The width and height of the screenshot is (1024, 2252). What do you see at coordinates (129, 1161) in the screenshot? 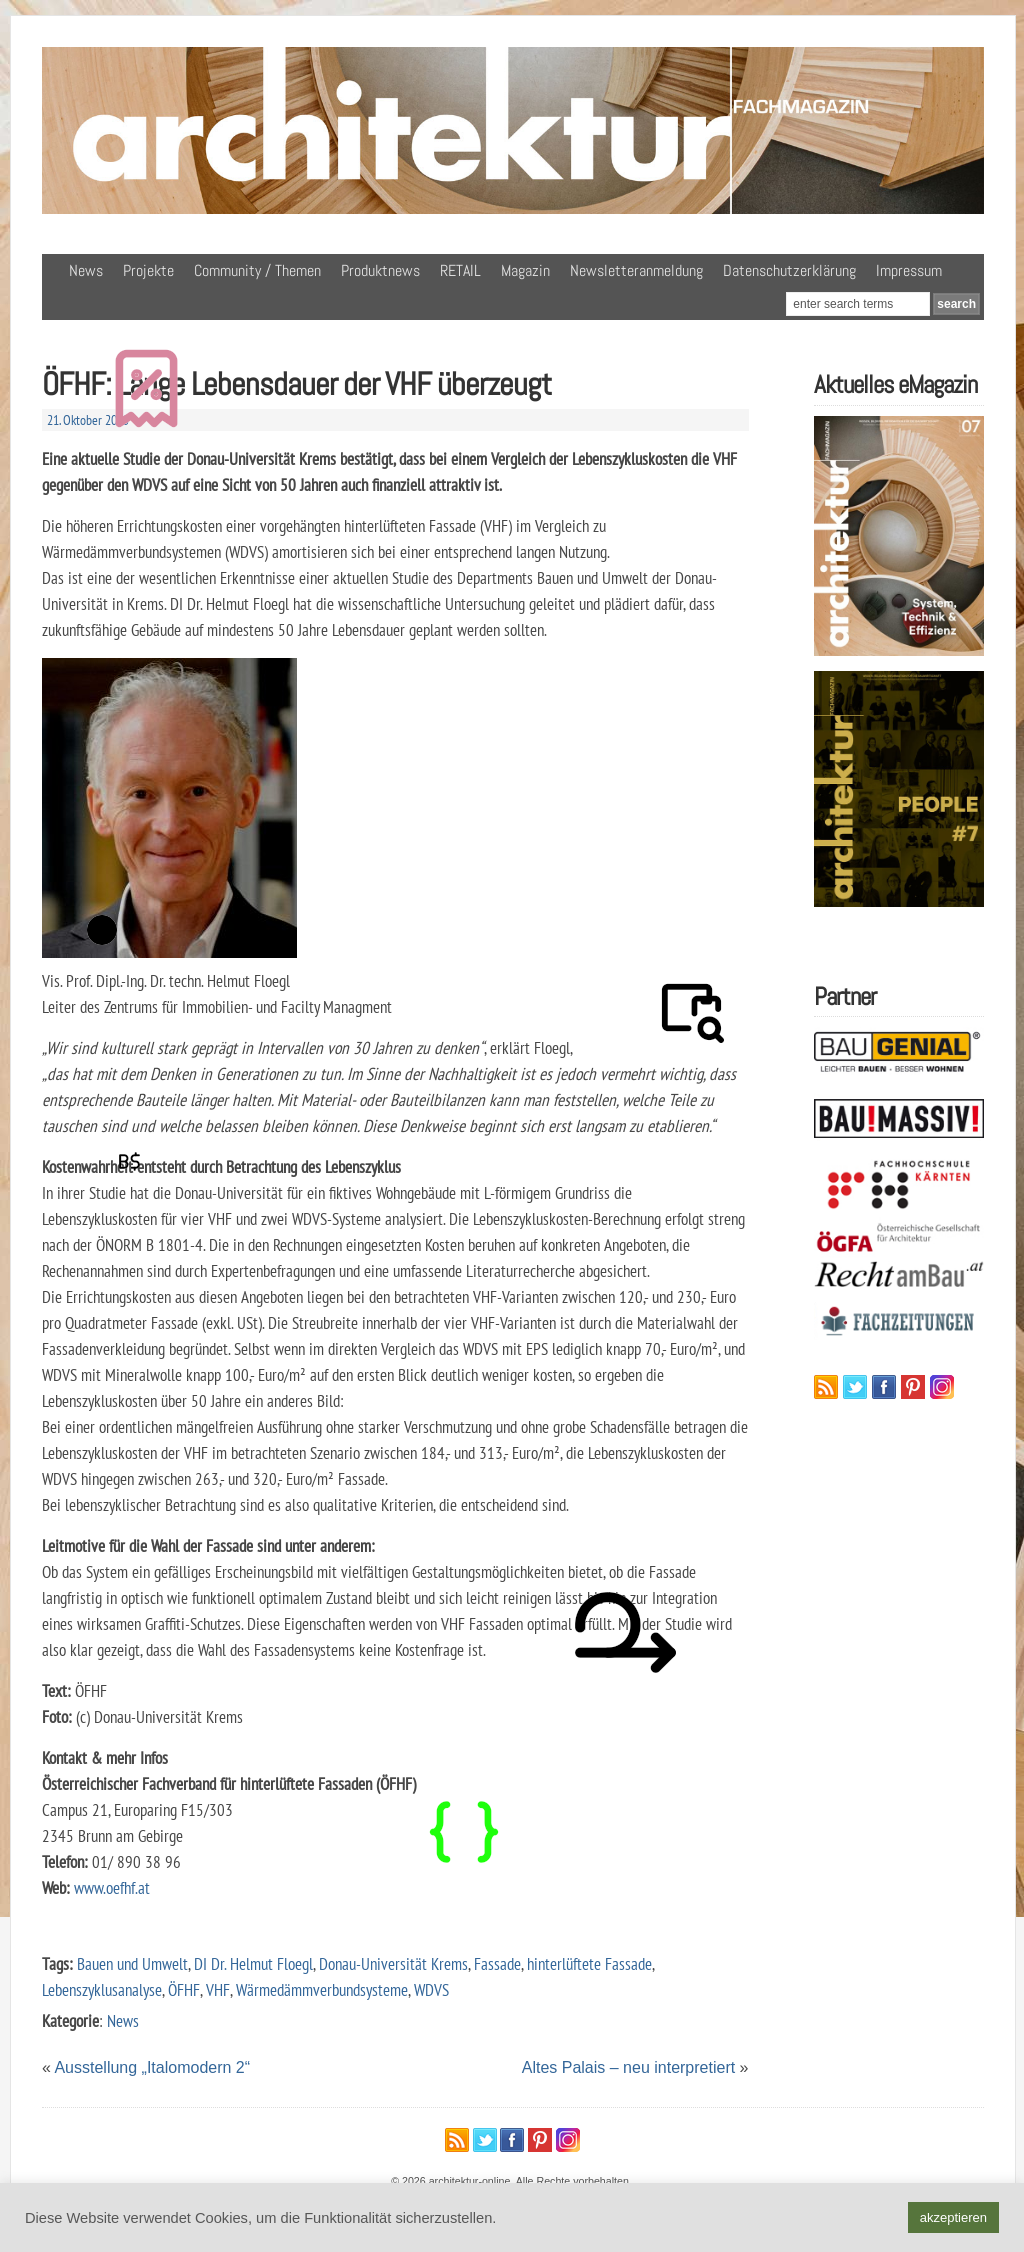
I see `display price in Brunei dollars` at bounding box center [129, 1161].